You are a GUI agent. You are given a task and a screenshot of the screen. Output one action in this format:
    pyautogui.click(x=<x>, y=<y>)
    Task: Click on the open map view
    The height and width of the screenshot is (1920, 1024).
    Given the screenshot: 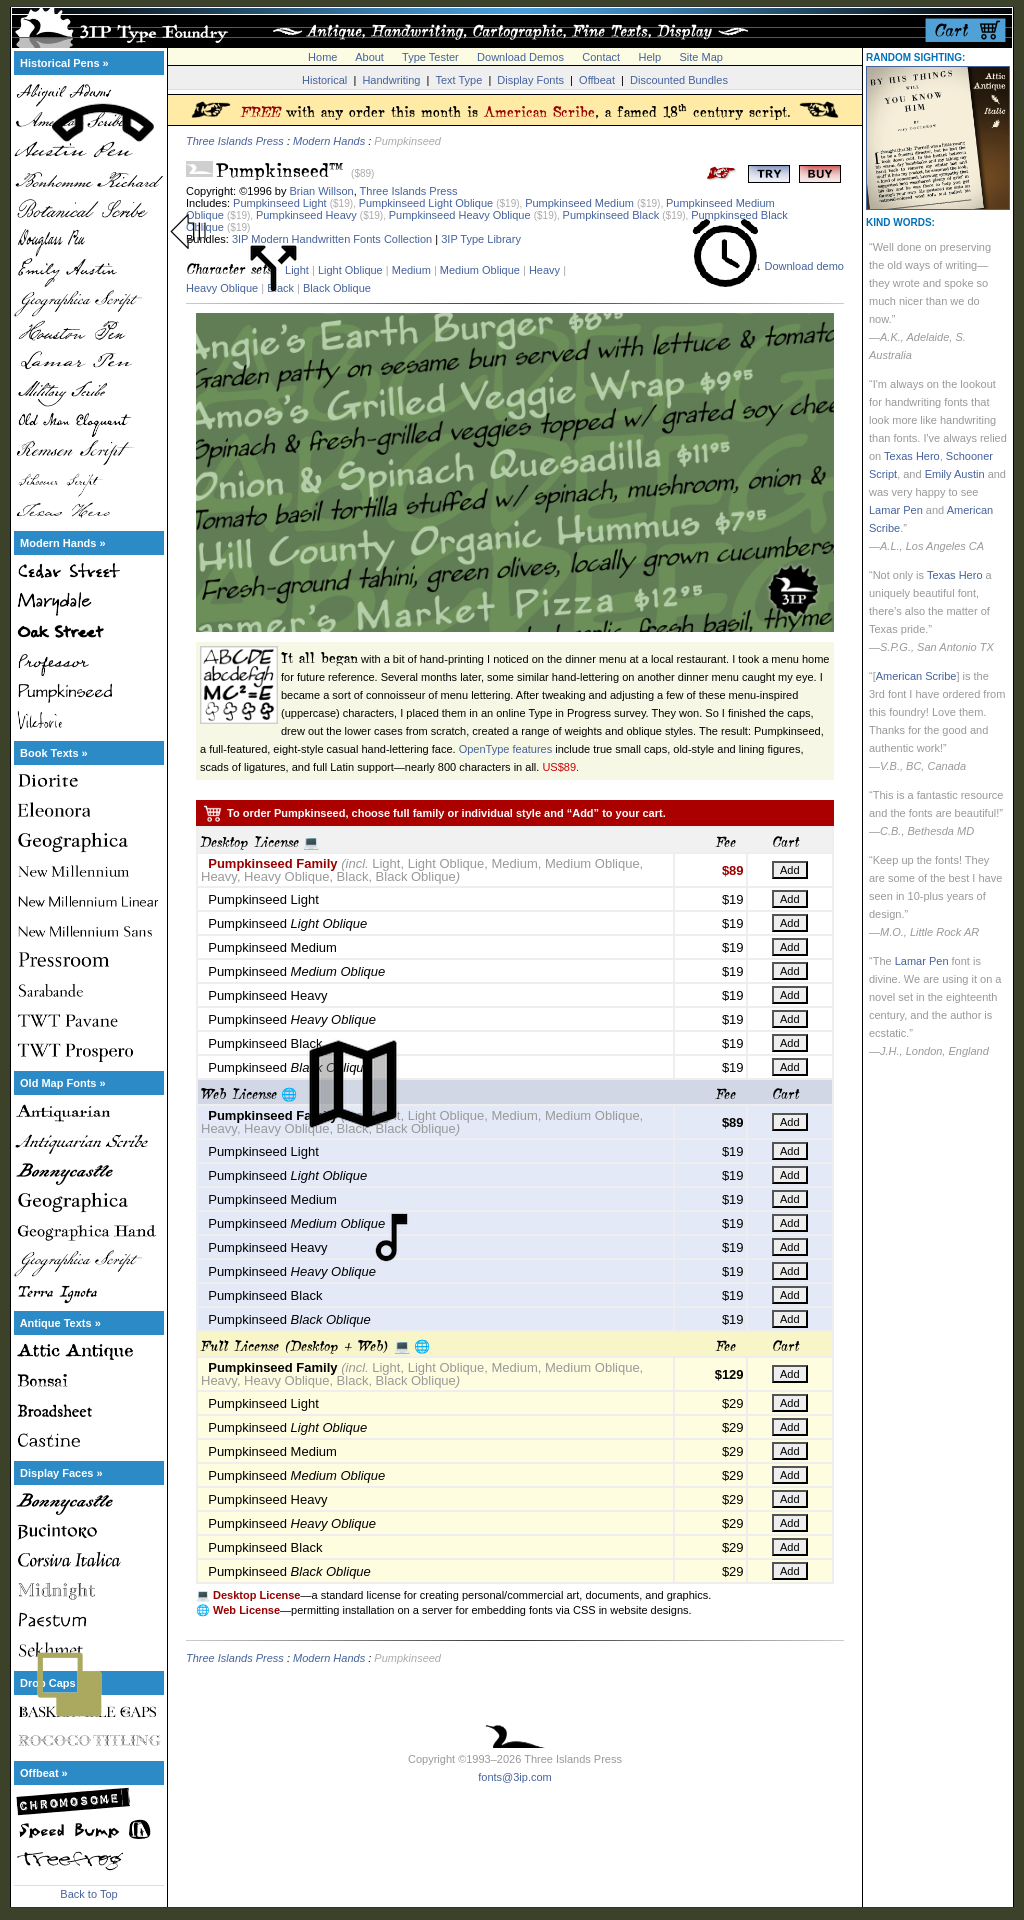 What is the action you would take?
    pyautogui.click(x=353, y=1084)
    